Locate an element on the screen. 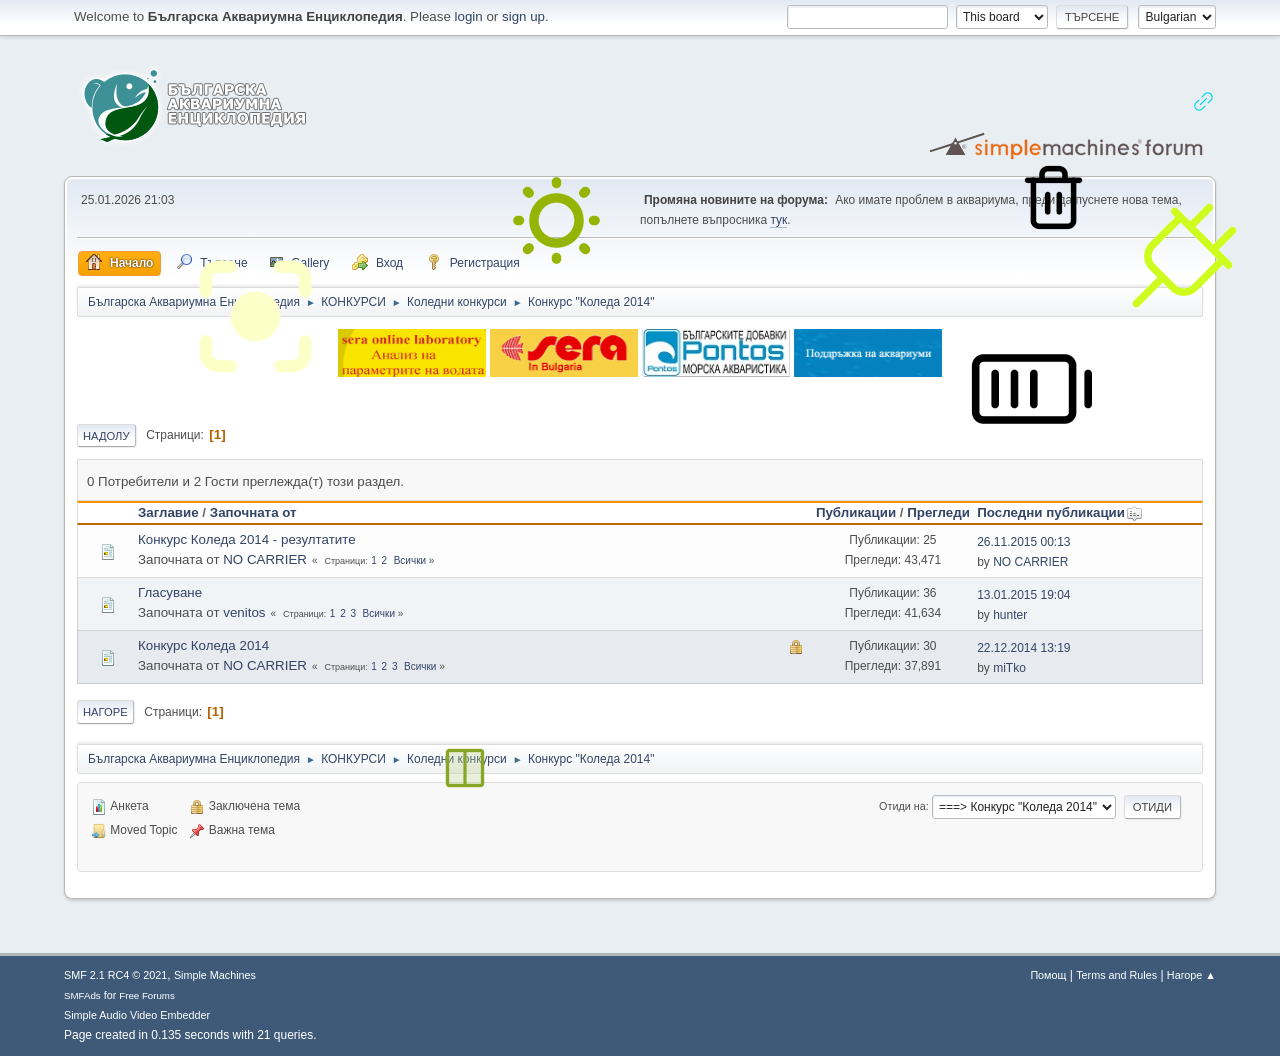  indicates high battery level is located at coordinates (1030, 389).